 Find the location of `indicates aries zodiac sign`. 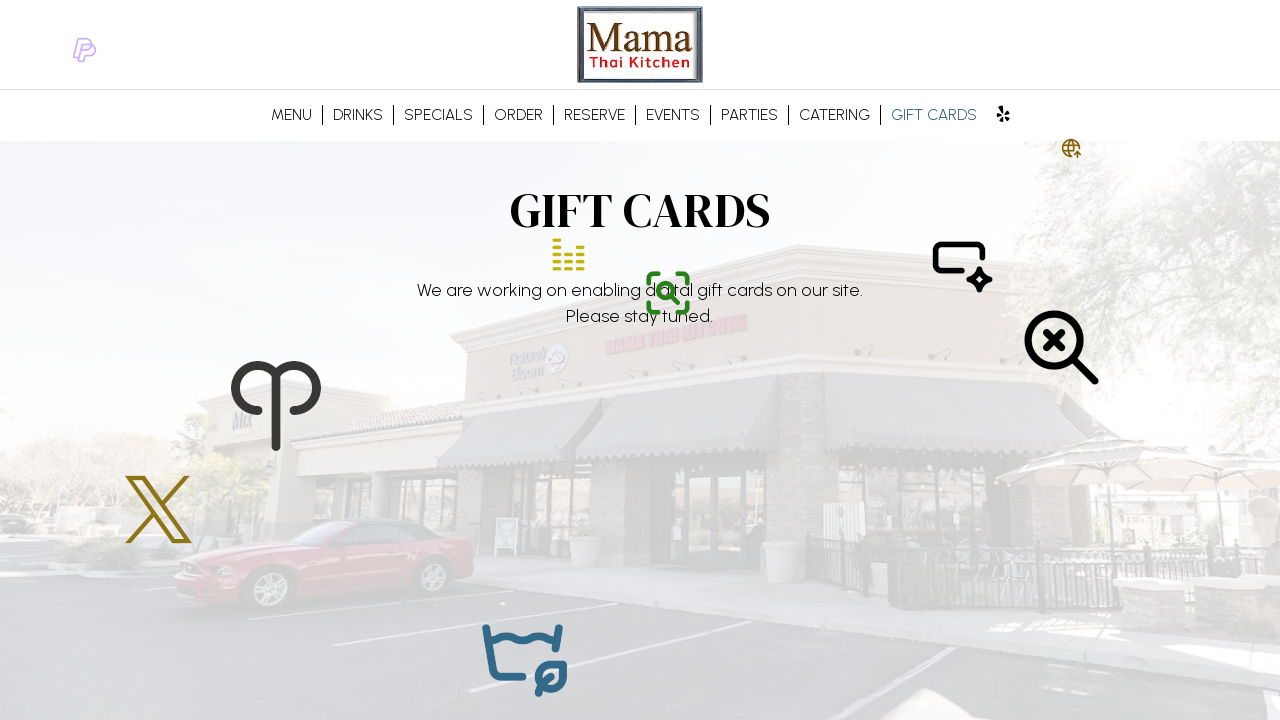

indicates aries zodiac sign is located at coordinates (276, 406).